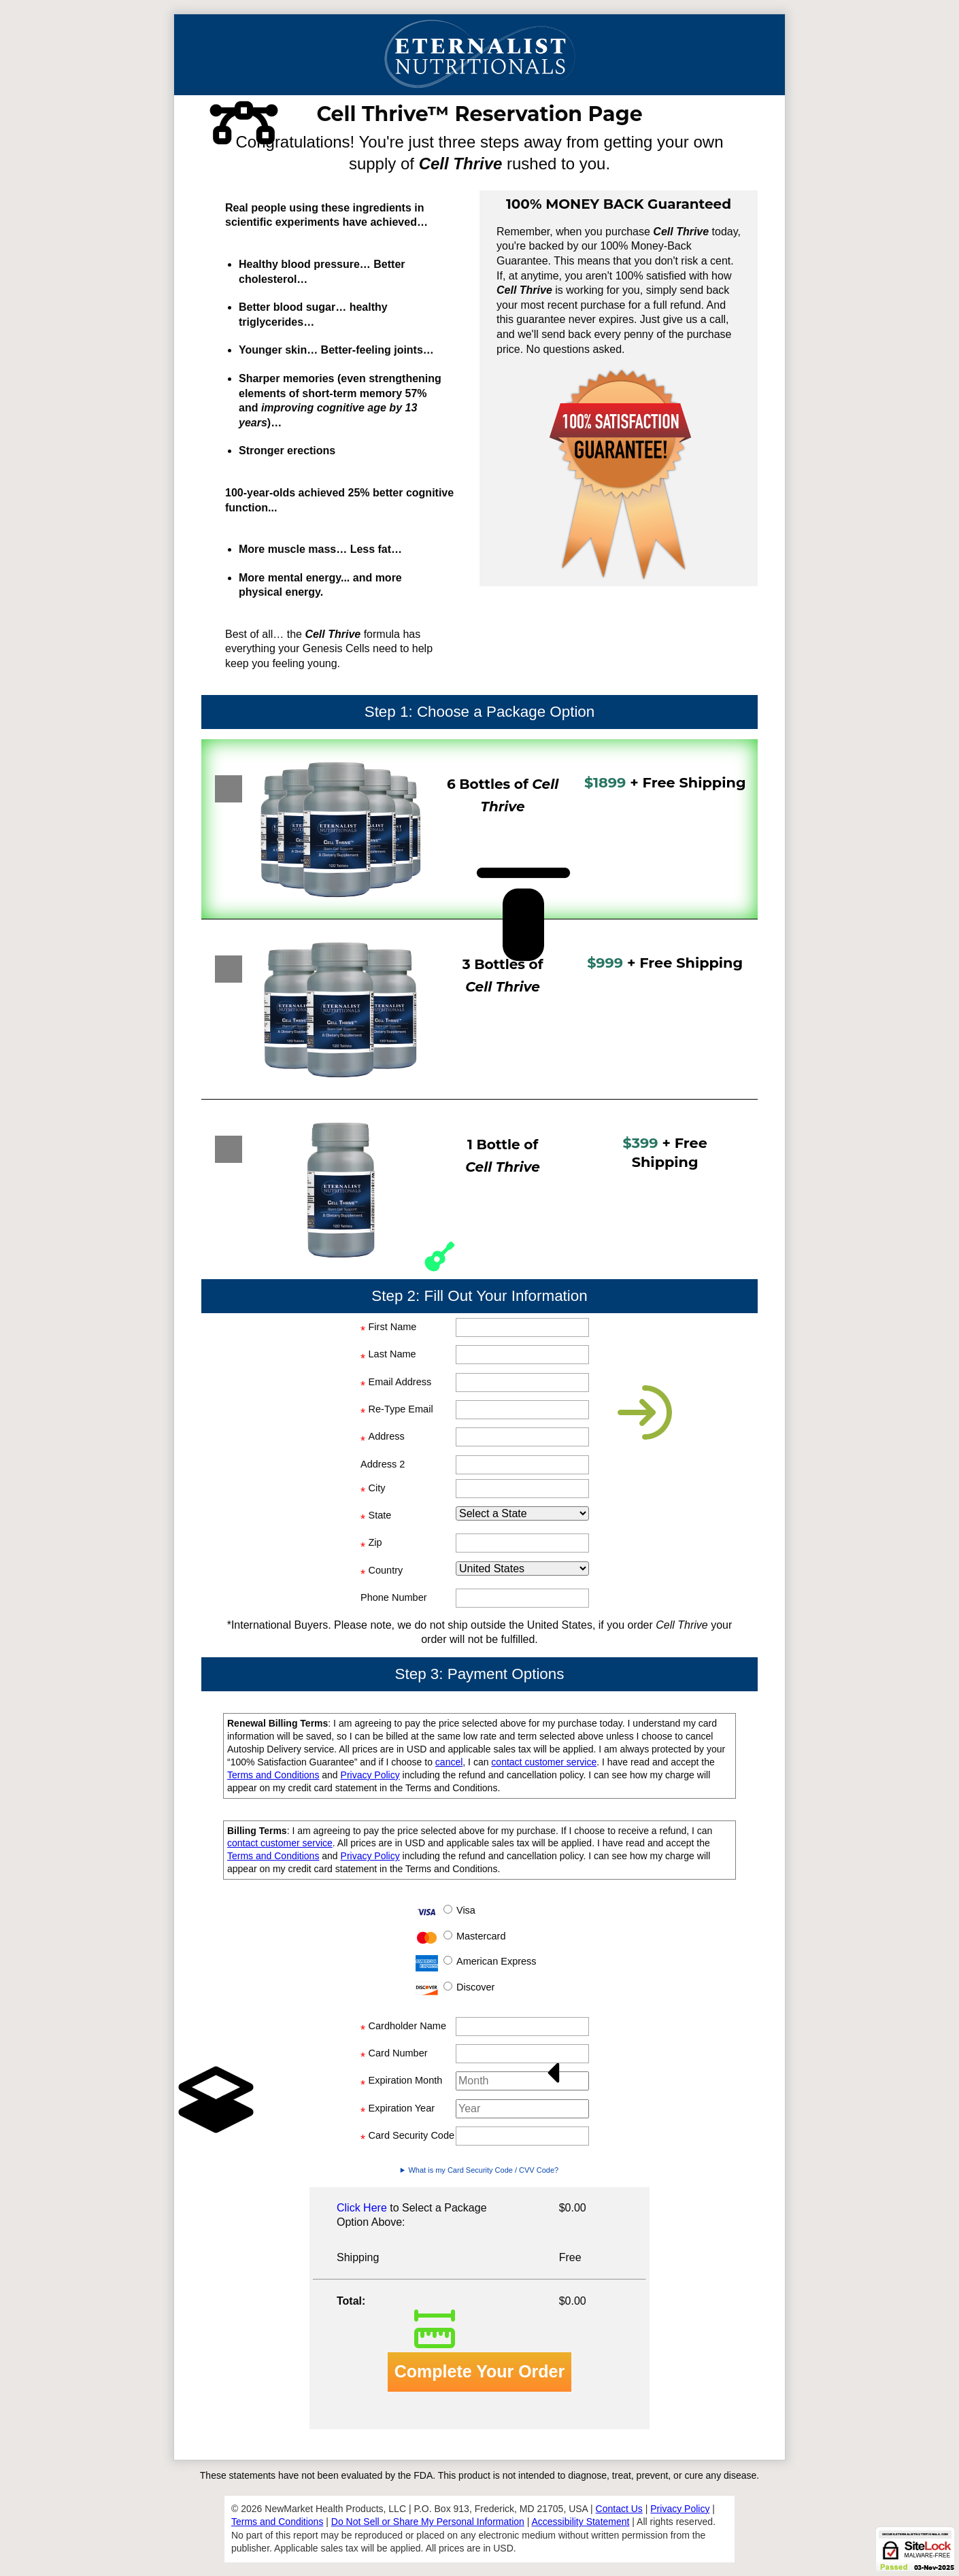 This screenshot has height=2576, width=959. I want to click on access measurement tools, so click(435, 2330).